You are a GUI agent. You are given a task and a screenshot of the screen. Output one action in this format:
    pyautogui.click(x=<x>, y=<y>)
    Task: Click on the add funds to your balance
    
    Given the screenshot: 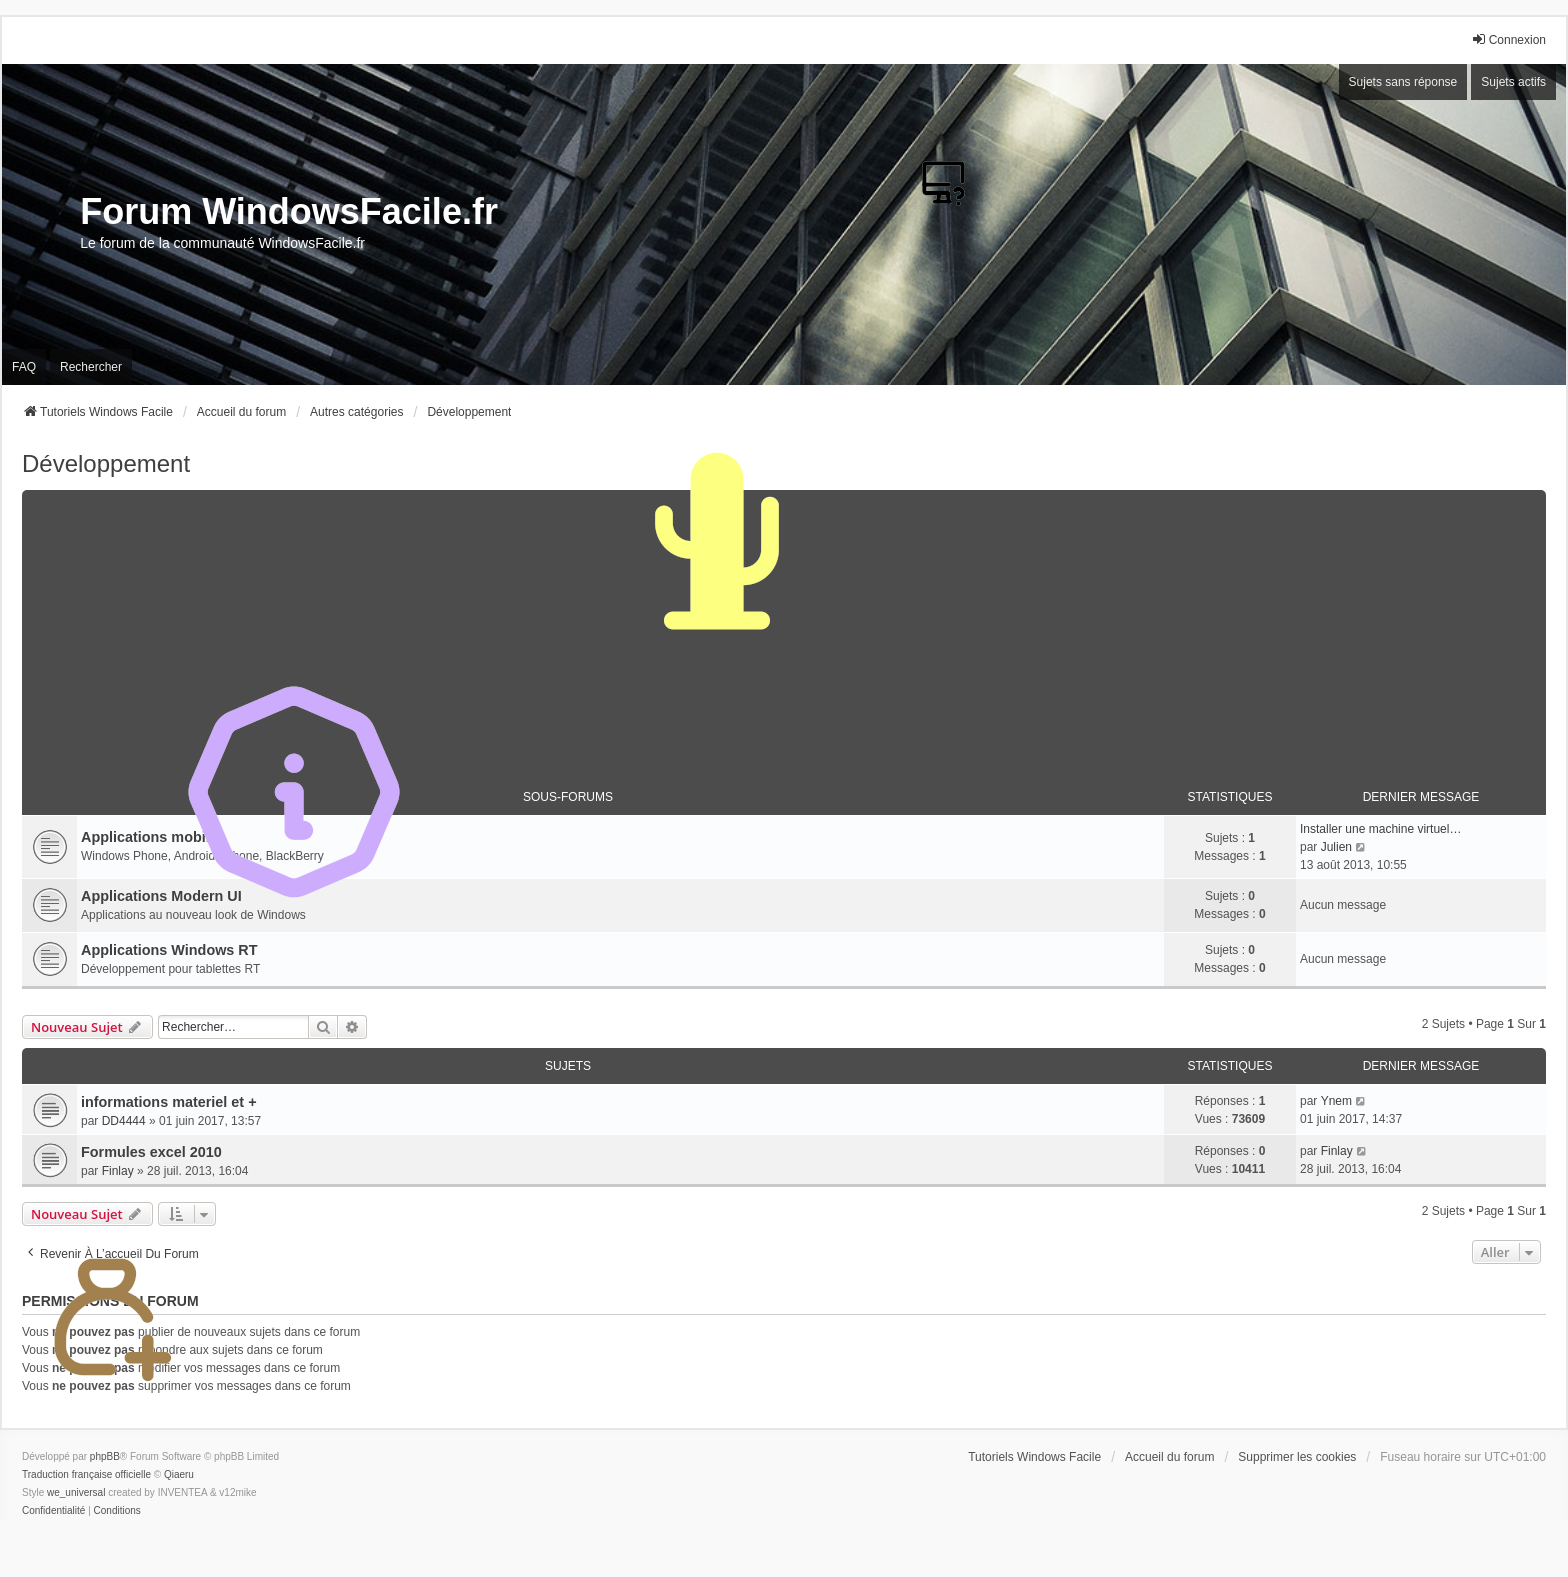 What is the action you would take?
    pyautogui.click(x=107, y=1317)
    